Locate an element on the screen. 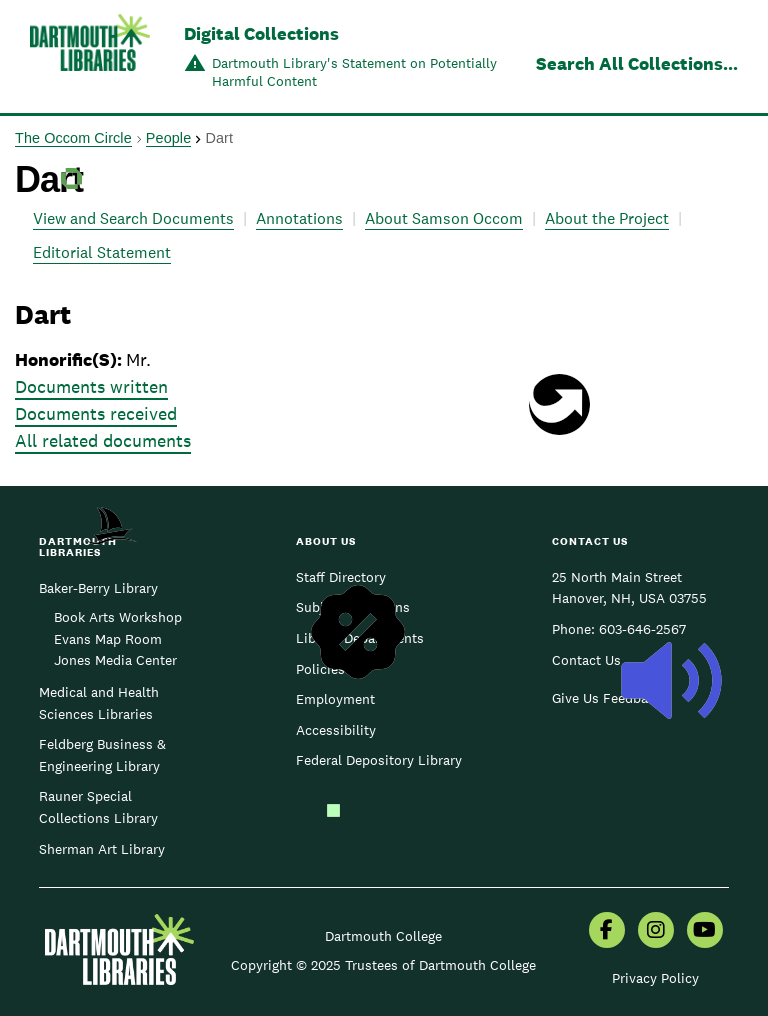 The width and height of the screenshot is (768, 1016). open phpMyAdmin database management tool is located at coordinates (111, 526).